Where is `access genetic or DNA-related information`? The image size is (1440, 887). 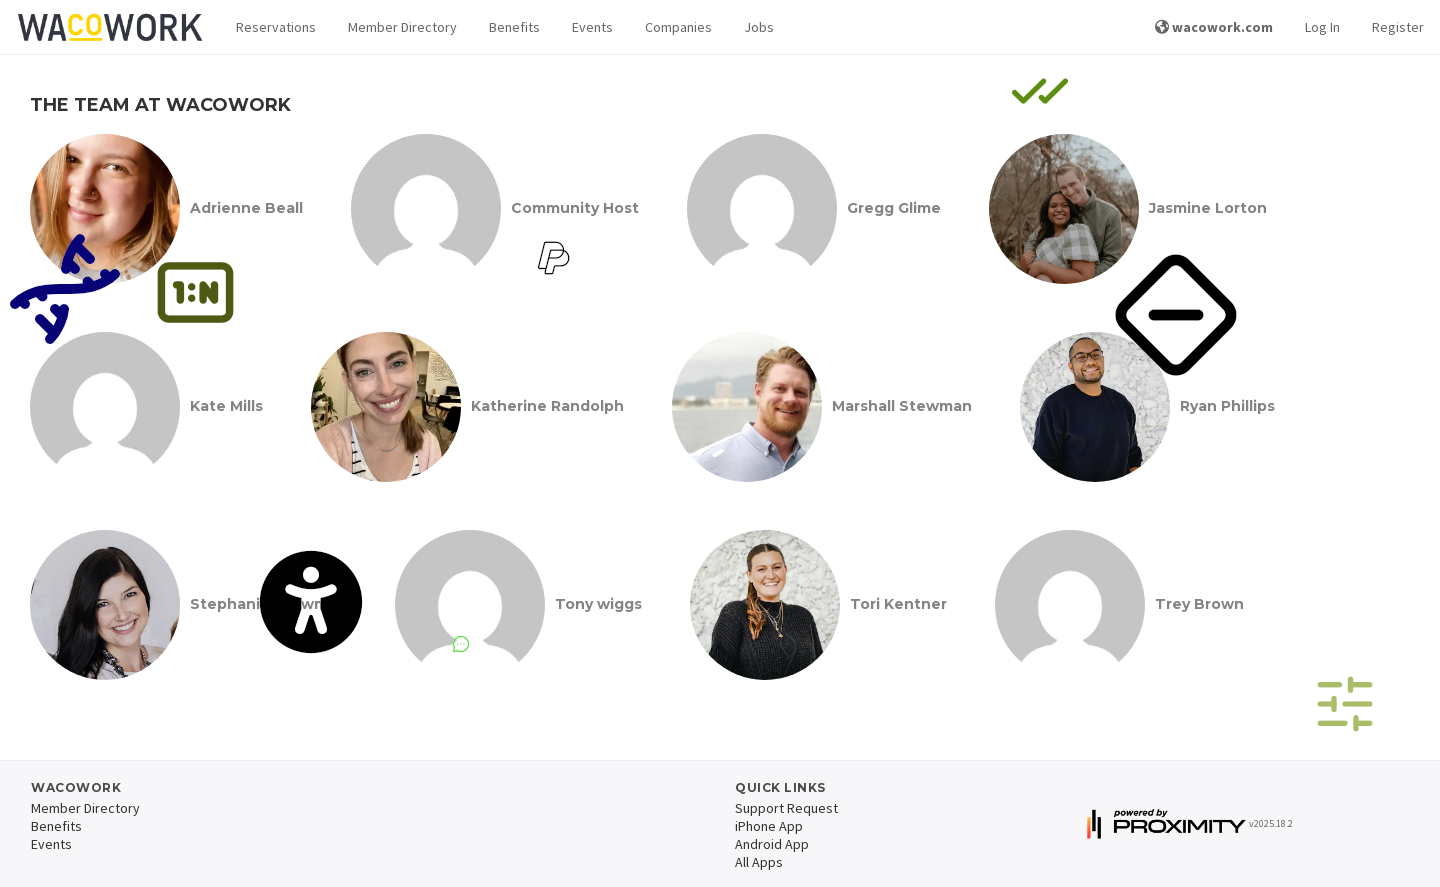
access genetic or DNA-related information is located at coordinates (65, 289).